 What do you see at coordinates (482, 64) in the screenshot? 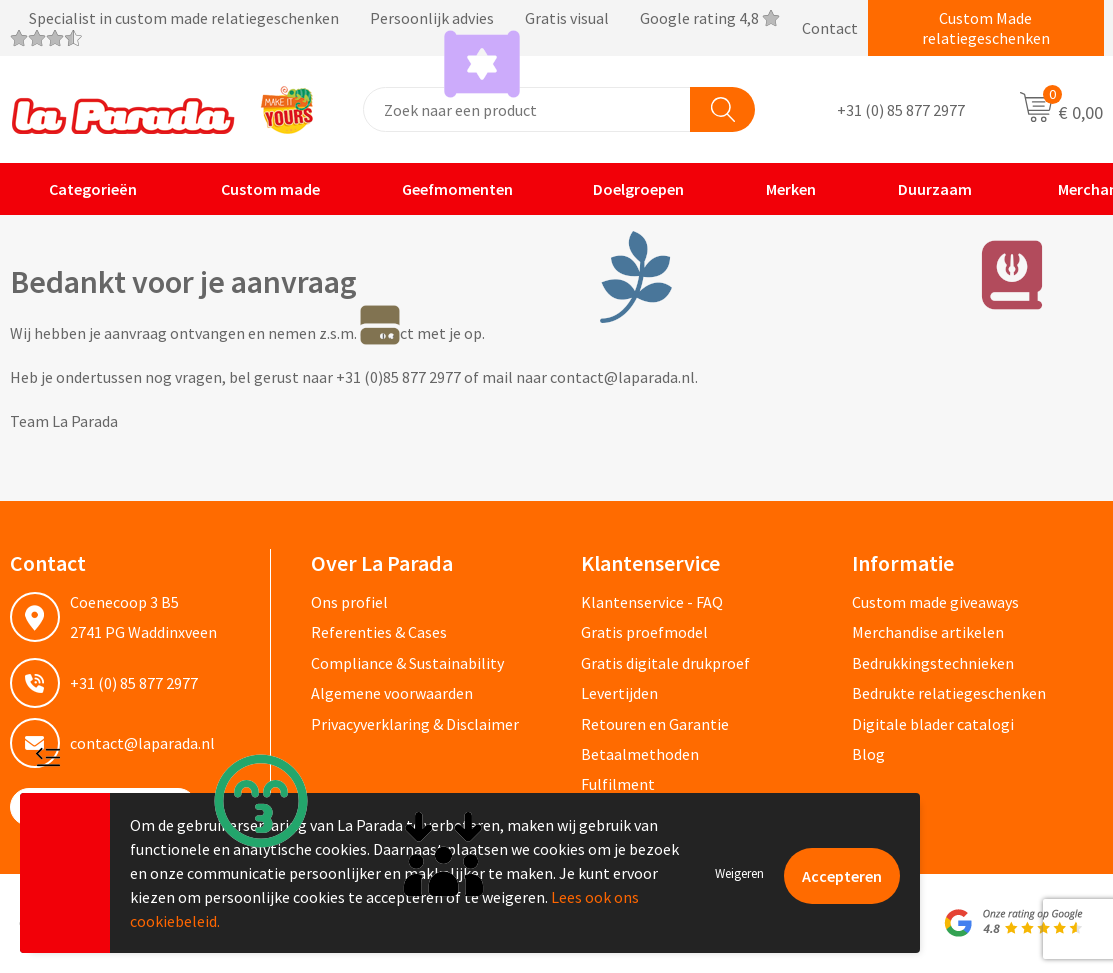
I see `access jewish religious texts or torah content` at bounding box center [482, 64].